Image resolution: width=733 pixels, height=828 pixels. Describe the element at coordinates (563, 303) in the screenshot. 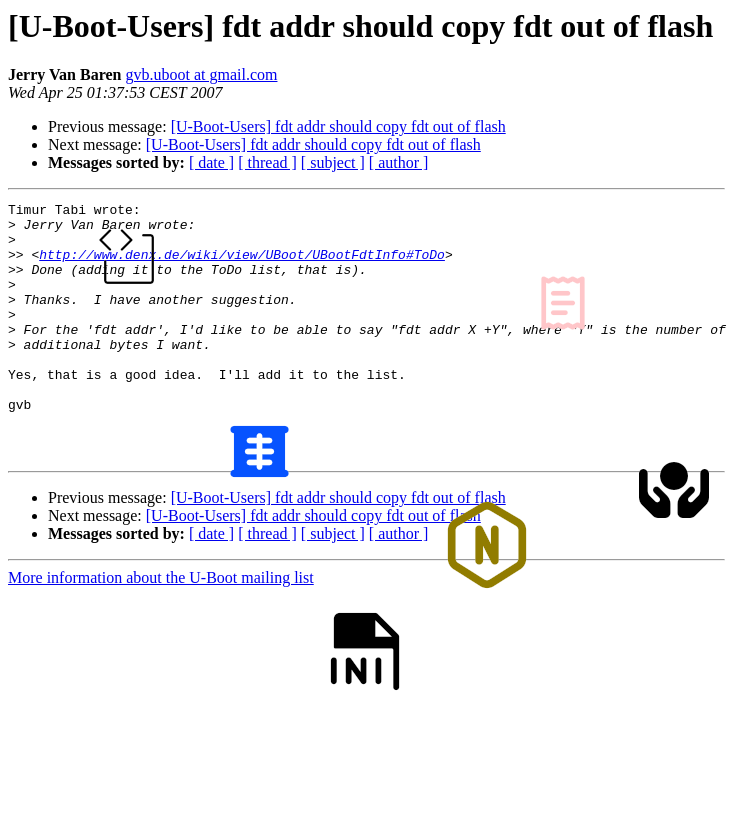

I see `view receipt or transaction details` at that location.